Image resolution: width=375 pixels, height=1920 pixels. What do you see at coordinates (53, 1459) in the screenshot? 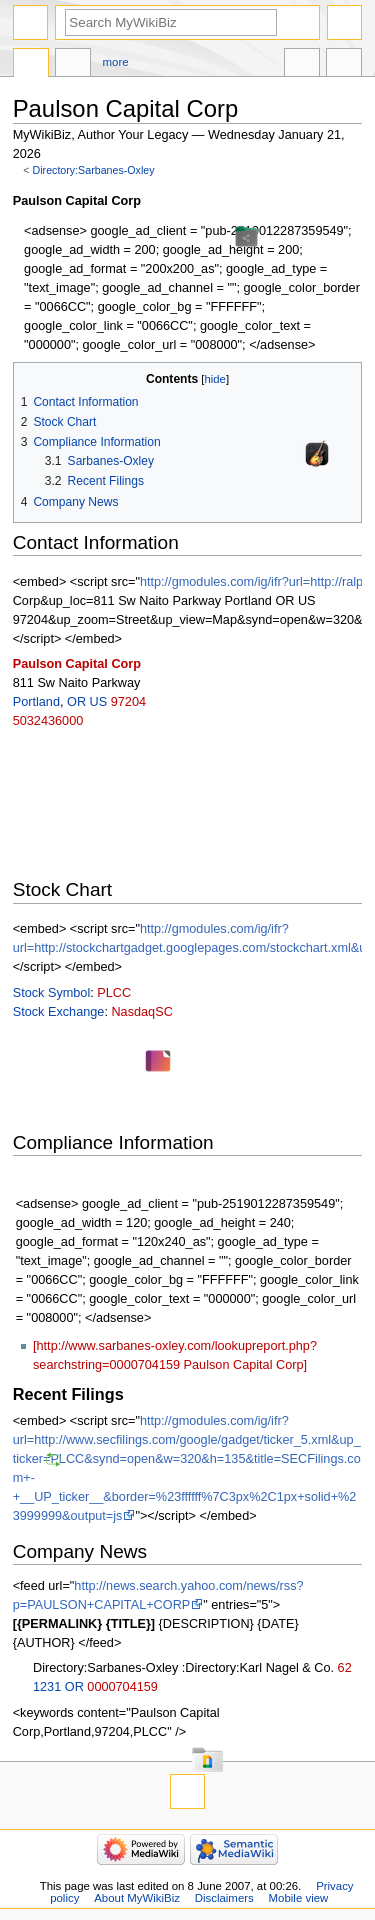
I see `sync incoming and outgoing mail` at bounding box center [53, 1459].